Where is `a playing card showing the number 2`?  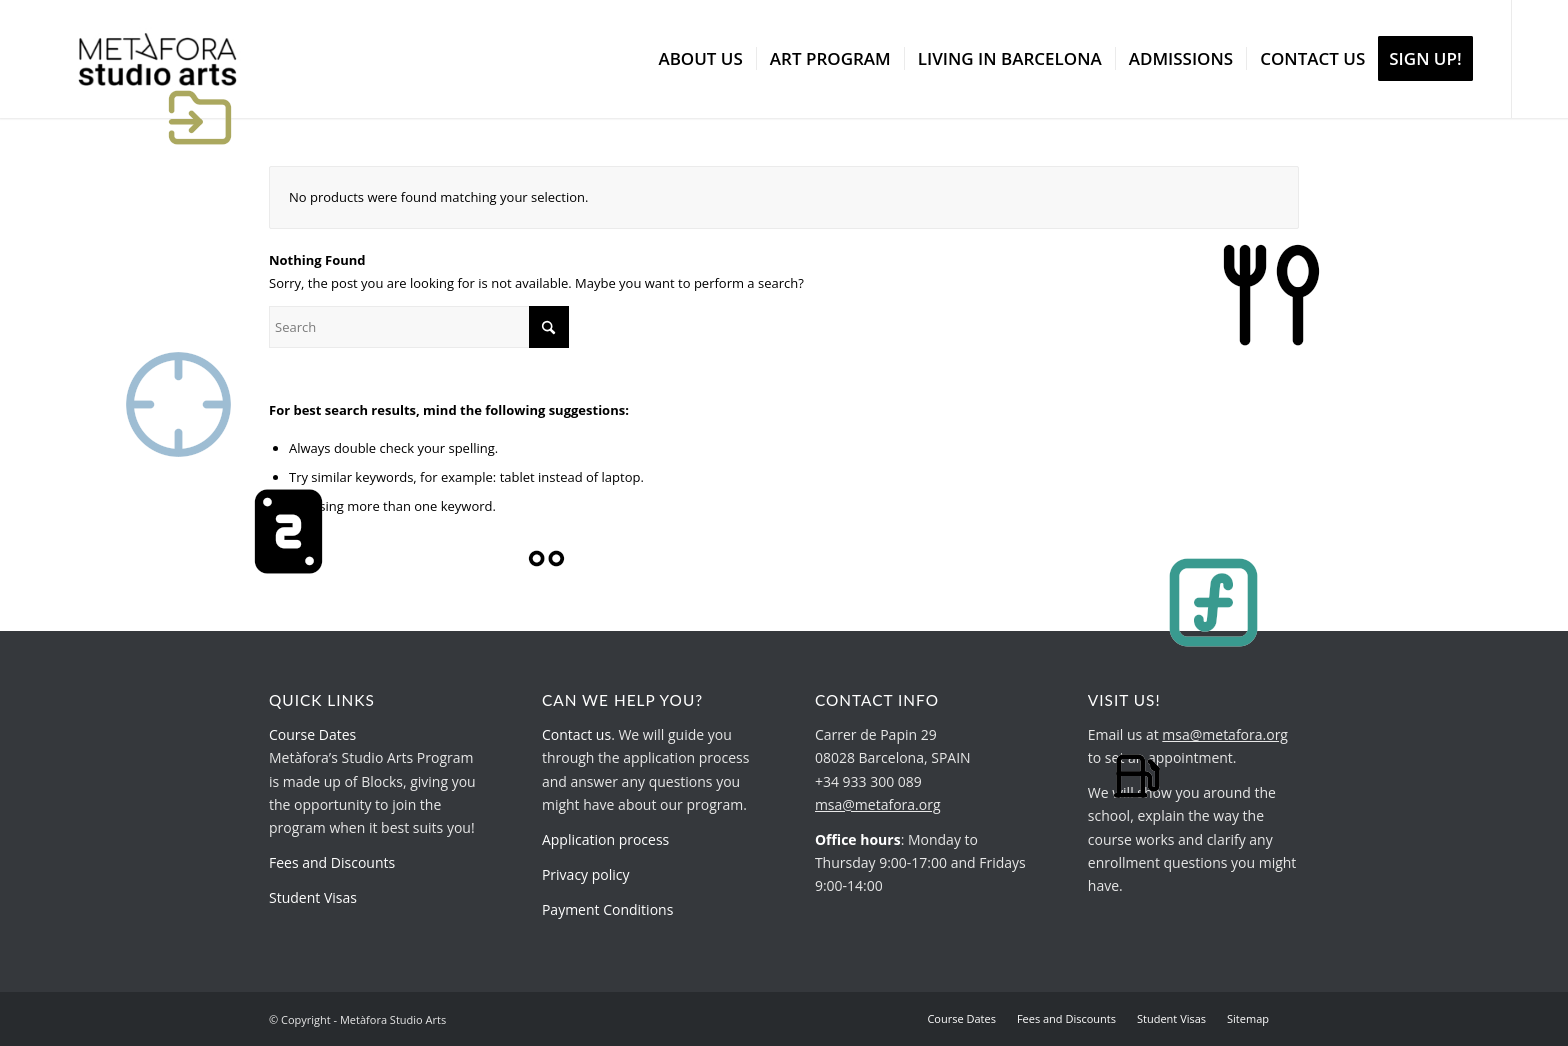
a playing card showing the number 2 is located at coordinates (288, 531).